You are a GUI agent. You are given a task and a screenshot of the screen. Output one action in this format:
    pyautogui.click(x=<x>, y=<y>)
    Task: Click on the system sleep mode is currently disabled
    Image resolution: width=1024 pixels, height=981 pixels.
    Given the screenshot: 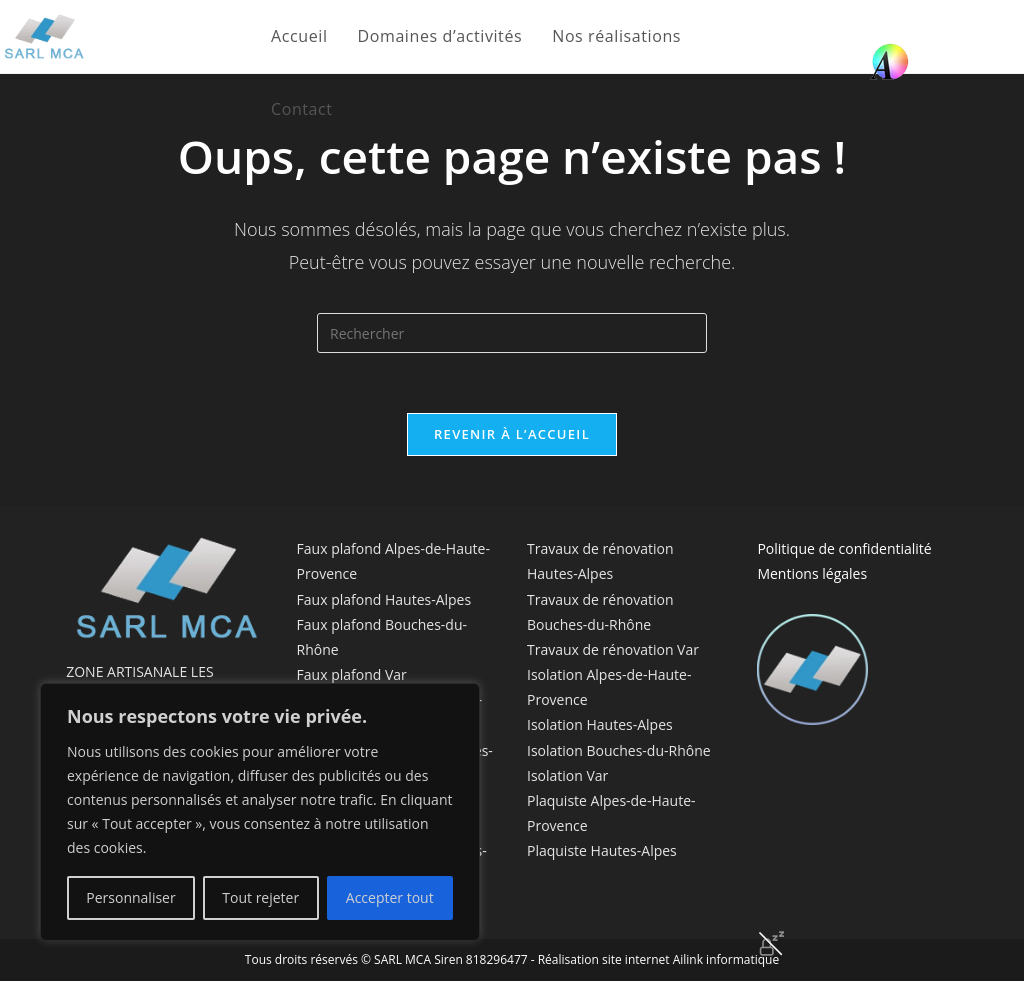 What is the action you would take?
    pyautogui.click(x=771, y=943)
    